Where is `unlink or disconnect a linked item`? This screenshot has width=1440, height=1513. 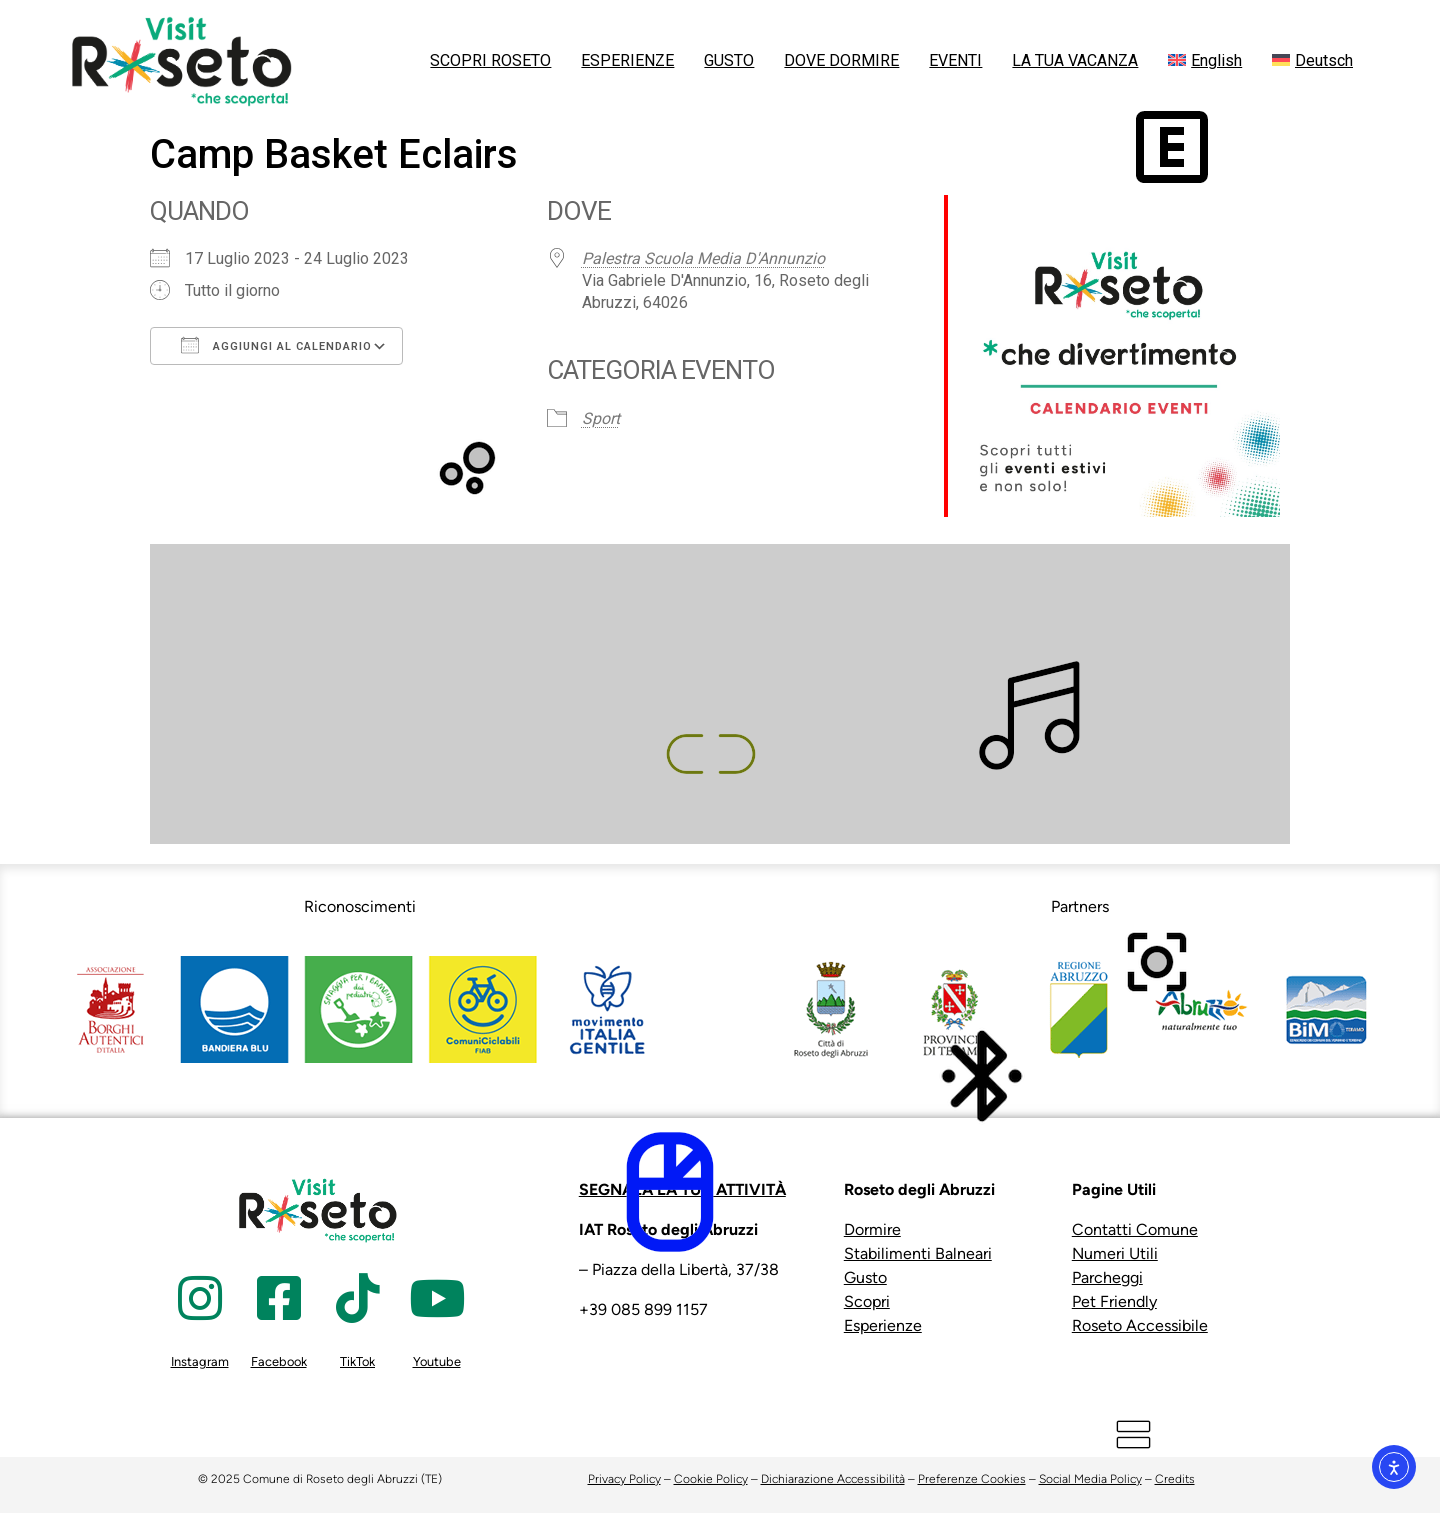 unlink or disconnect a linked item is located at coordinates (711, 754).